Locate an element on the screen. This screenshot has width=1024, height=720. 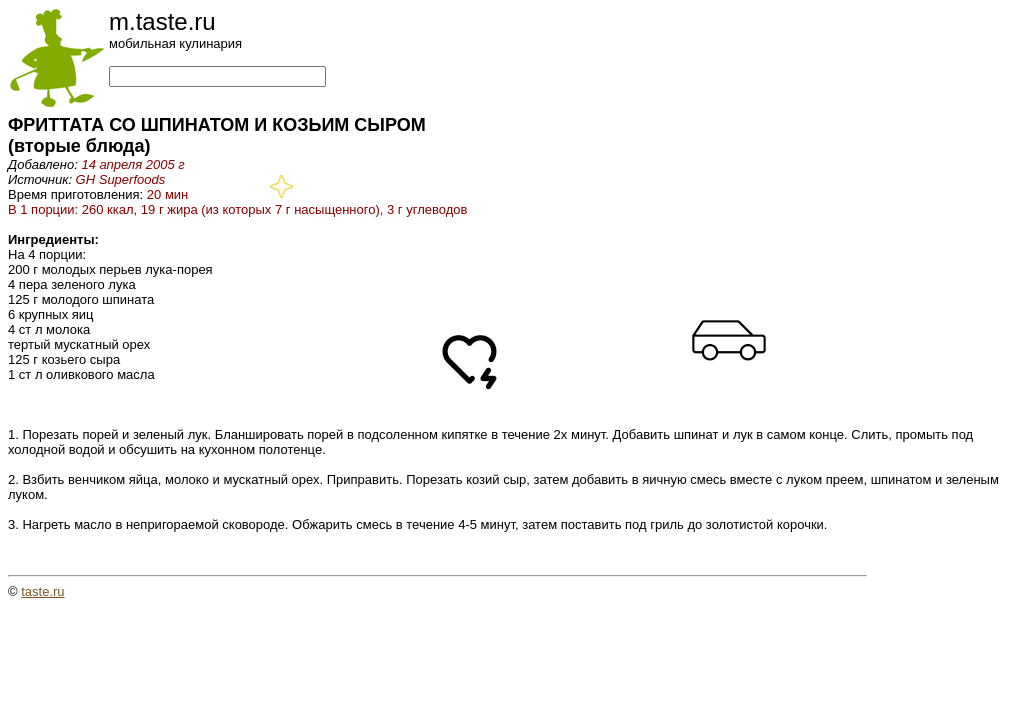
indicates a sparkle or highlight effect is located at coordinates (281, 186).